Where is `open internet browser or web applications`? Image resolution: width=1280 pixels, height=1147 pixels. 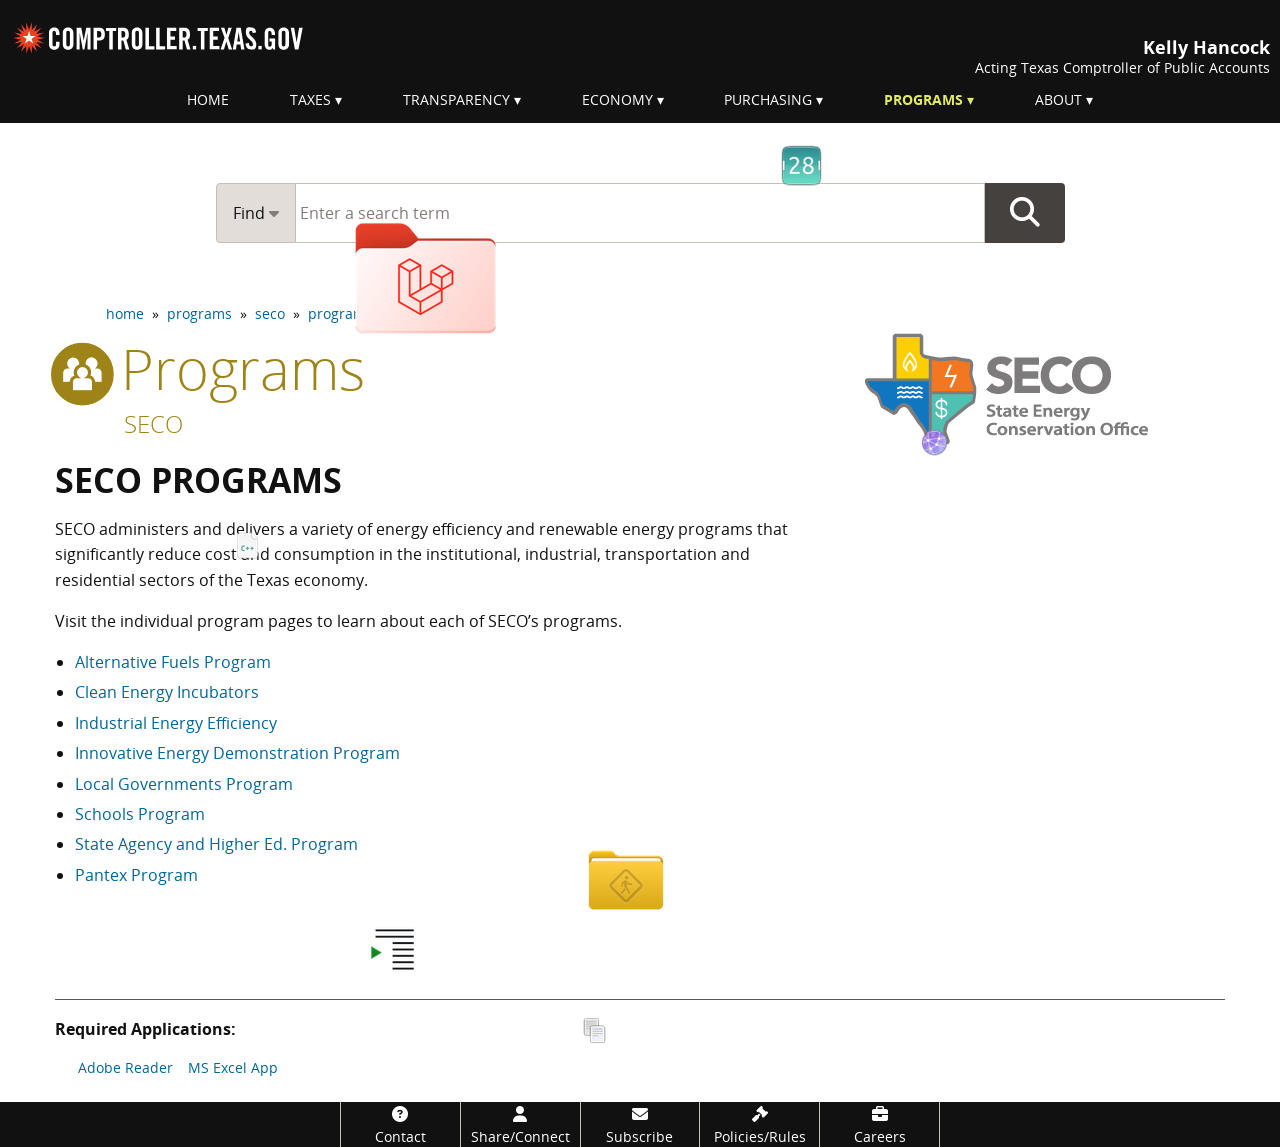
open internet browser or web applications is located at coordinates (934, 442).